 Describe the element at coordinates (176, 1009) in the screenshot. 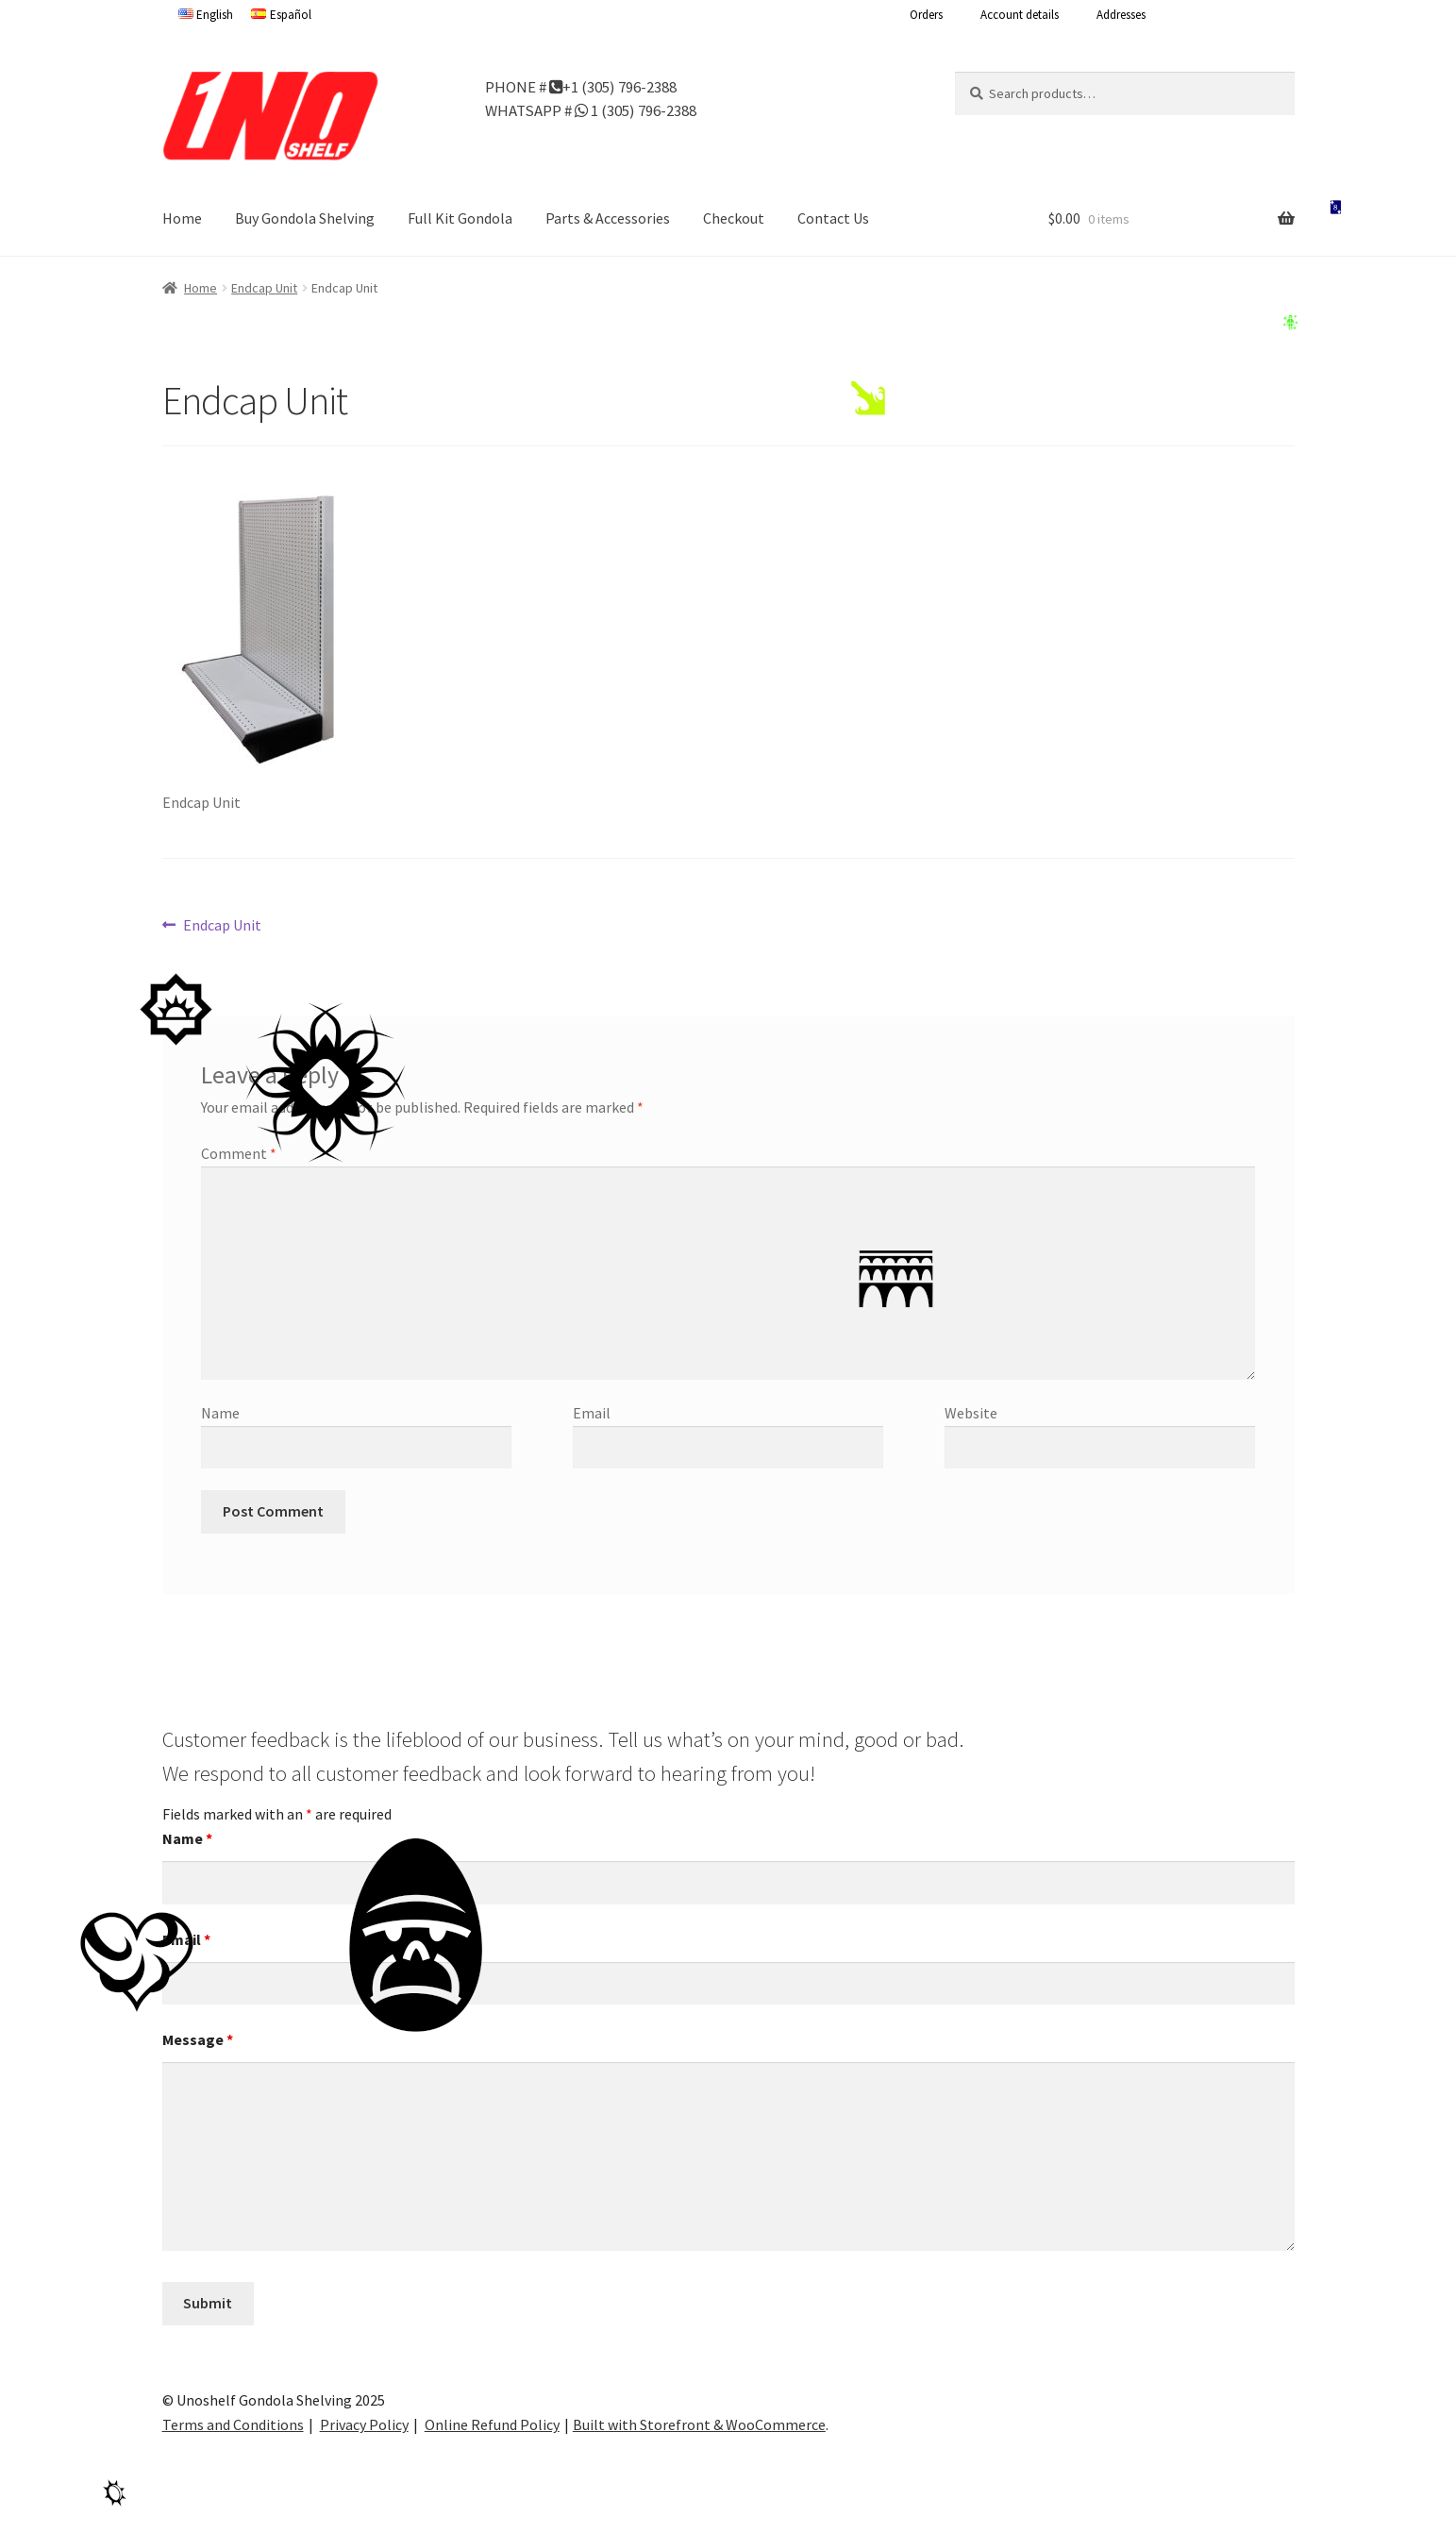

I see `decorative badge or achievement icon` at that location.